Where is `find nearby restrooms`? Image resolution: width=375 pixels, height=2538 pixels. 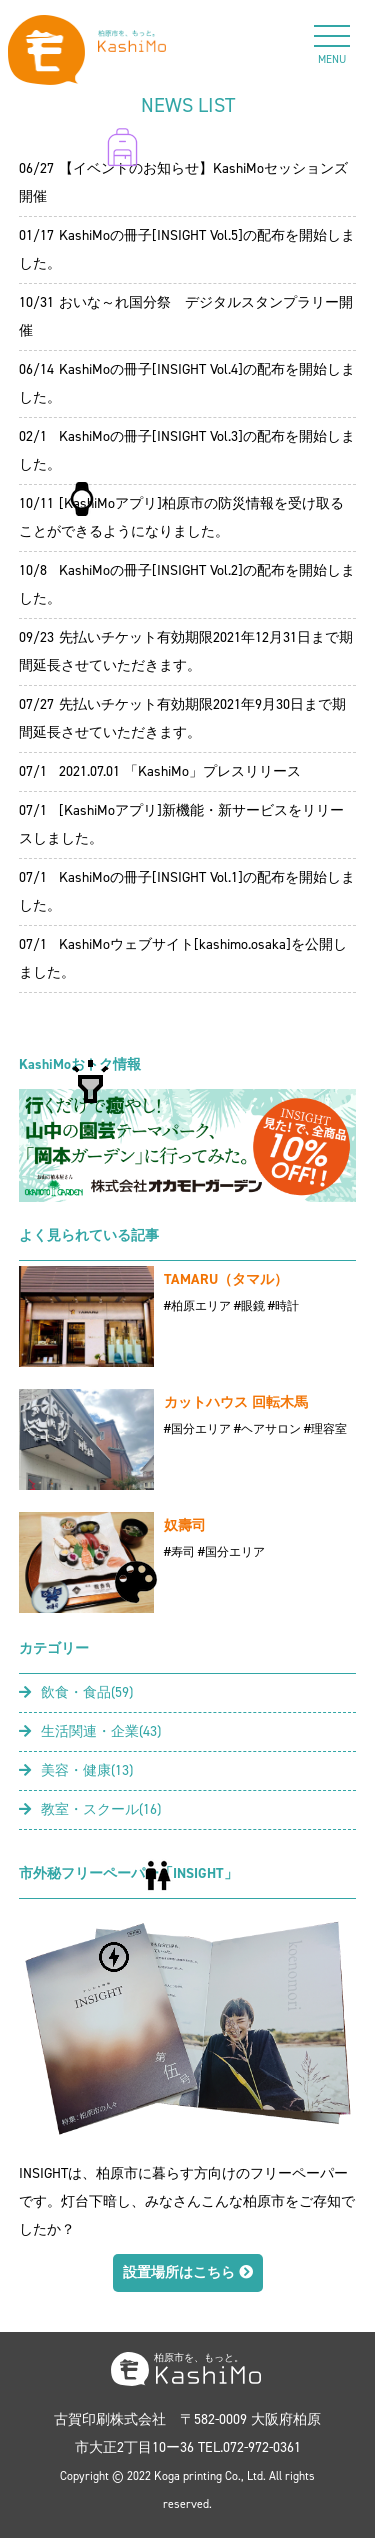 find nearby restrooms is located at coordinates (157, 1875).